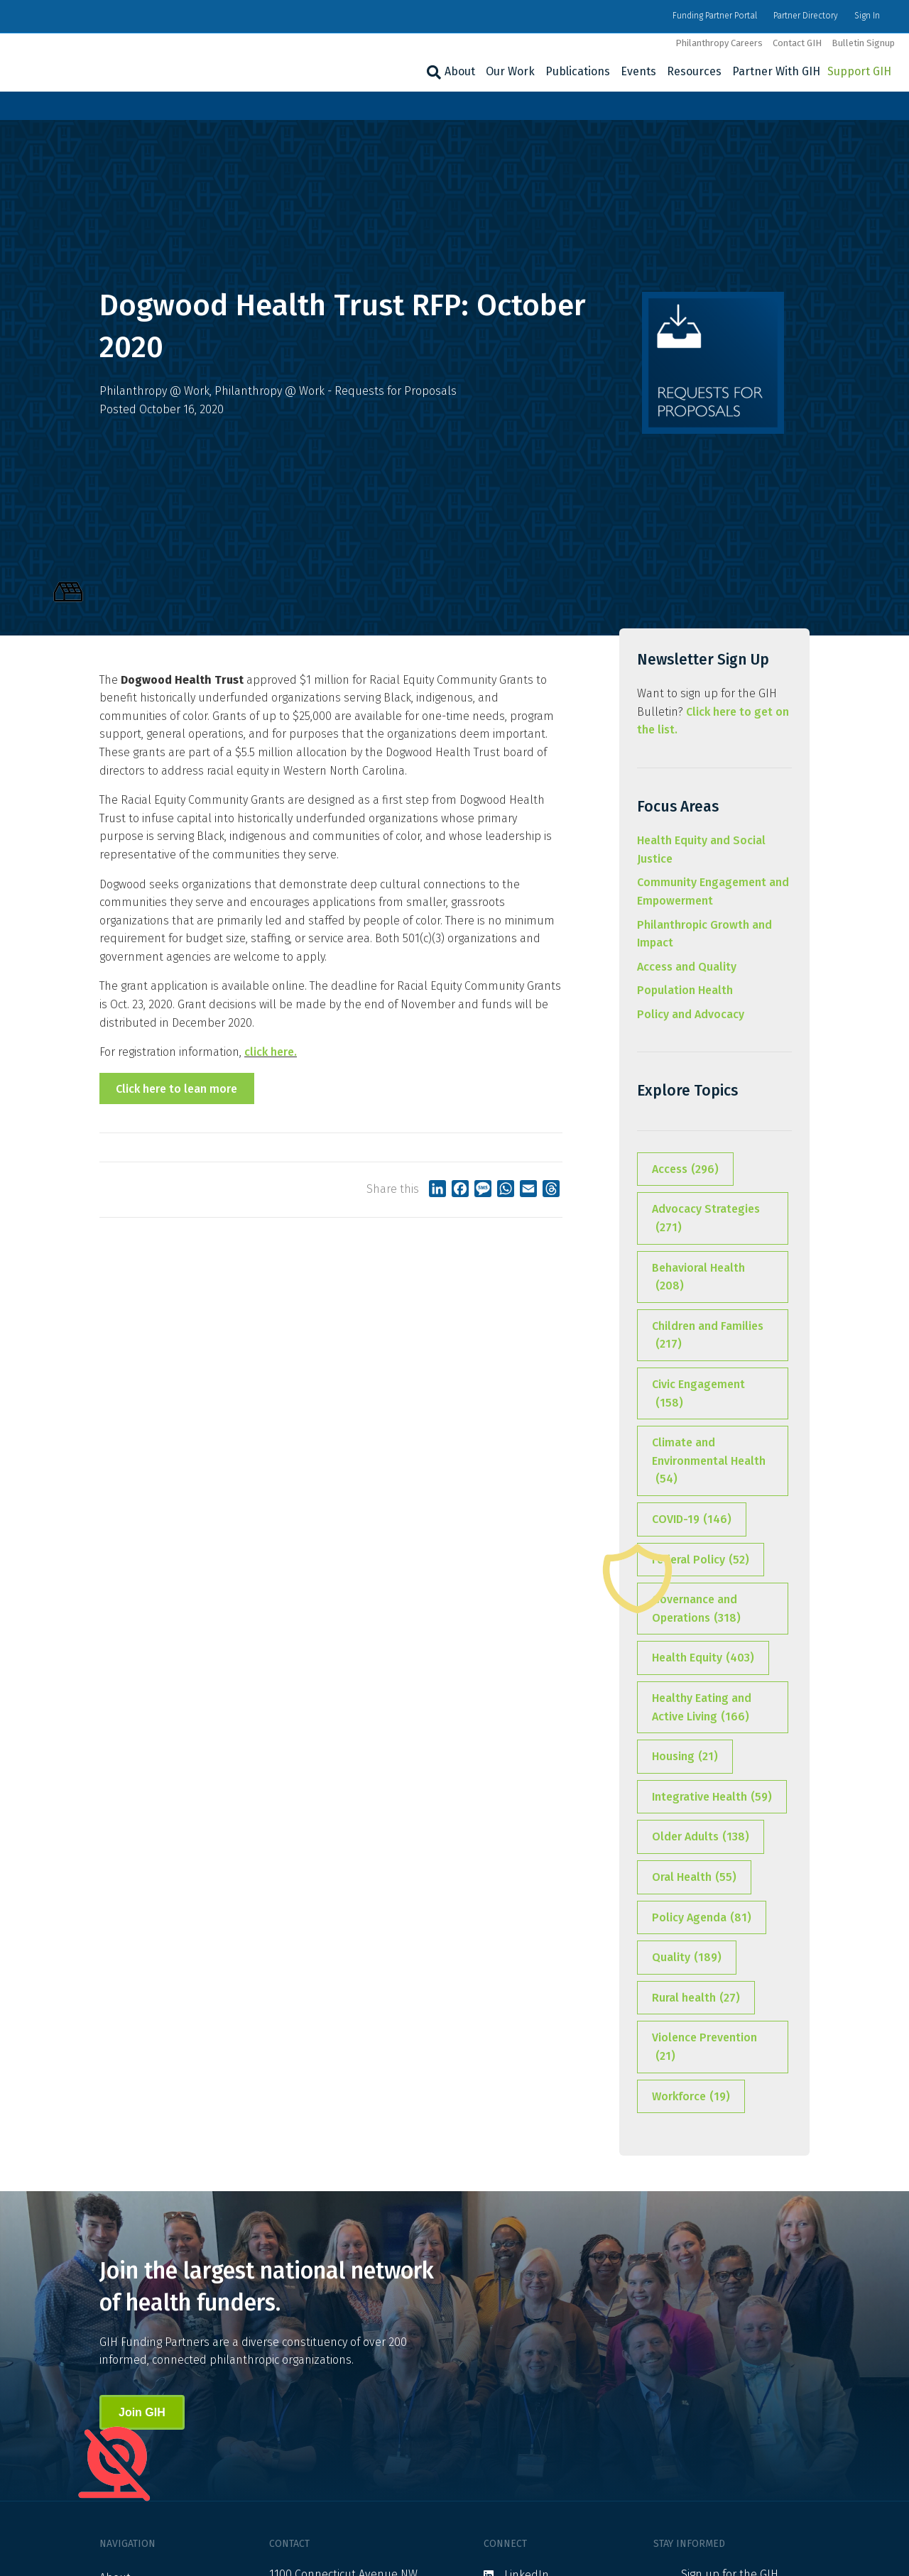 This screenshot has height=2576, width=909. What do you see at coordinates (117, 2465) in the screenshot?
I see `camera is disabled or turned off` at bounding box center [117, 2465].